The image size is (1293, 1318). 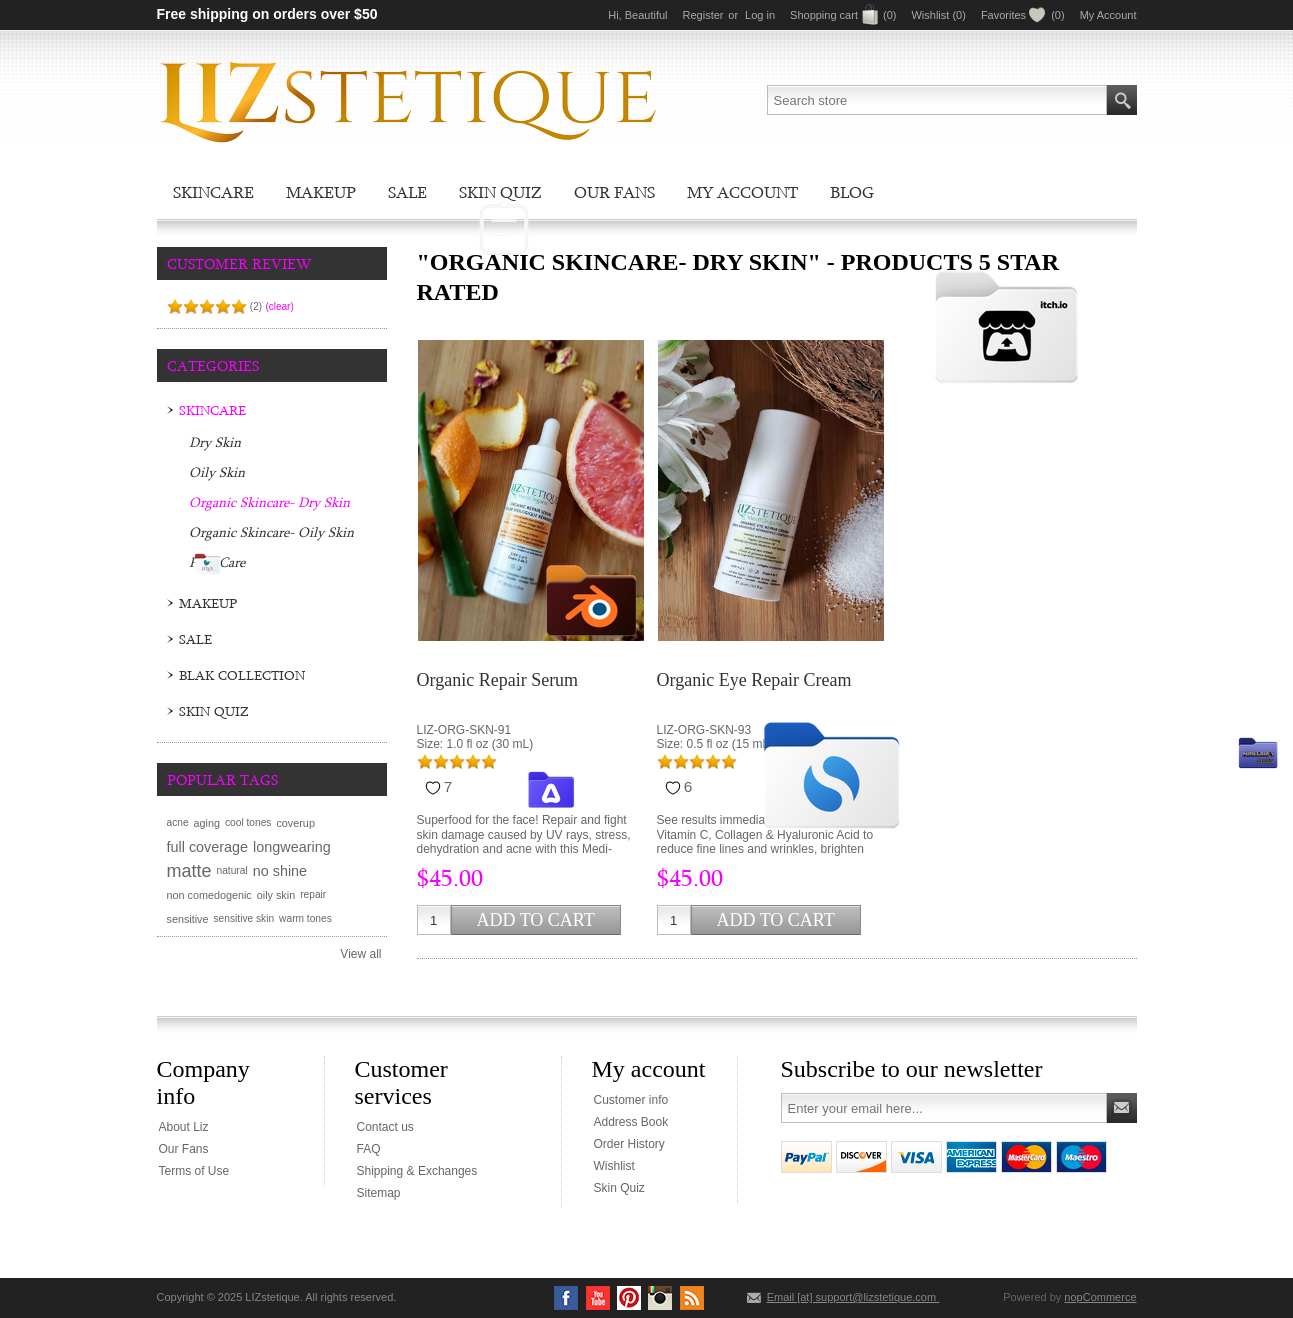 I want to click on open minecraft studio project folder, so click(x=1258, y=754).